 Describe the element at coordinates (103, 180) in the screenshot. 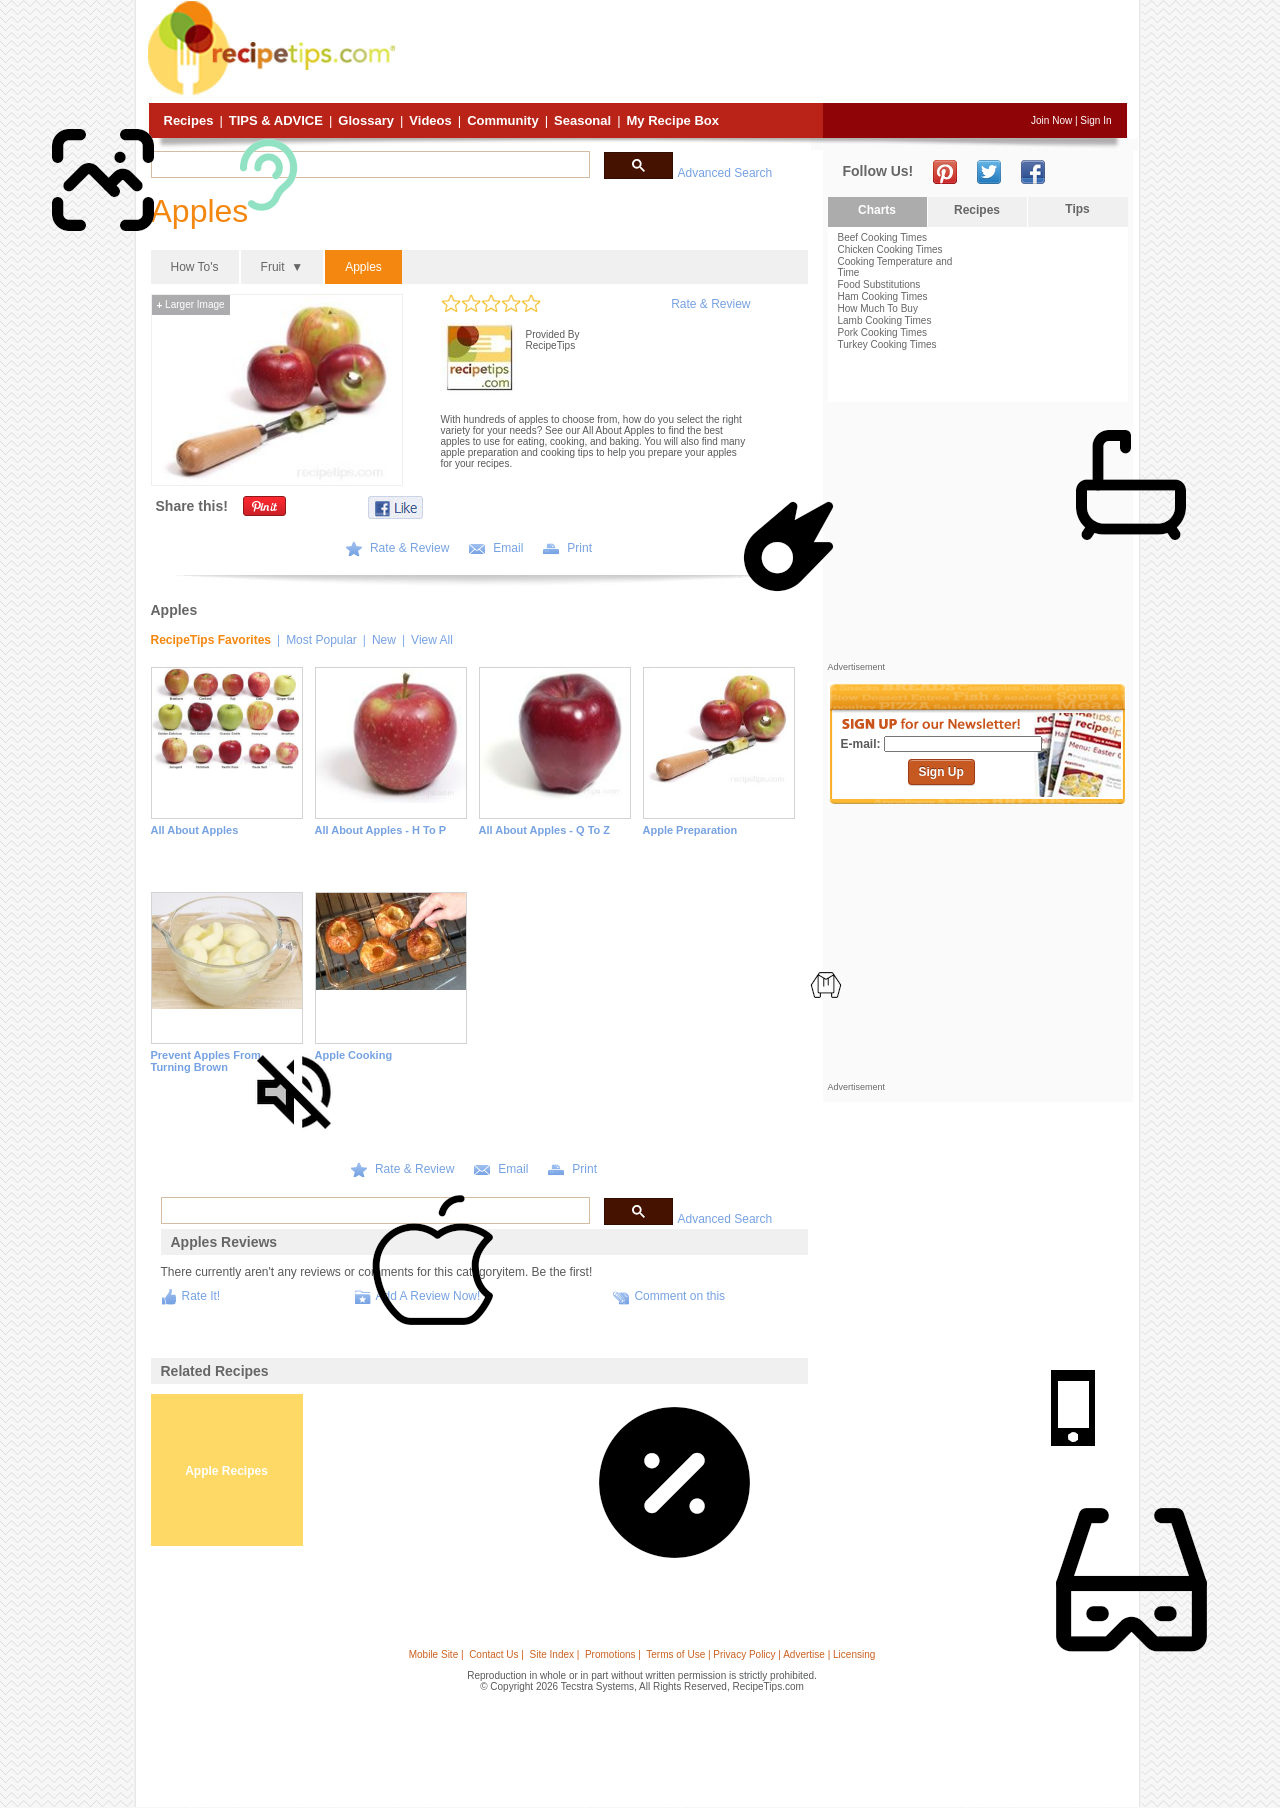

I see `scan or digitize a photo` at that location.